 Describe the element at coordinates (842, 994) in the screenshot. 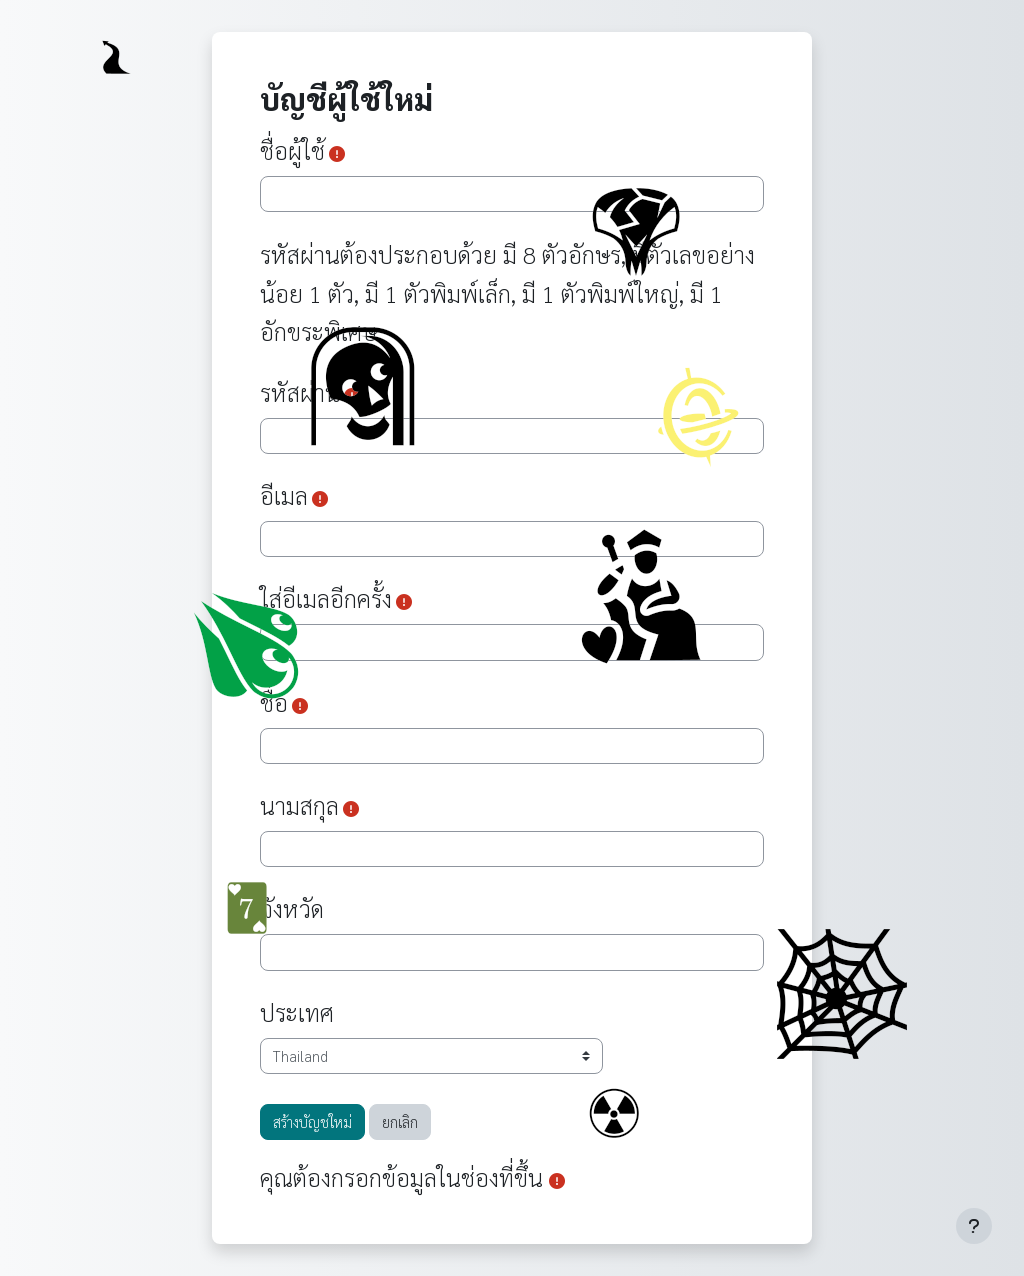

I see `indicates a spider or web-related game element` at that location.